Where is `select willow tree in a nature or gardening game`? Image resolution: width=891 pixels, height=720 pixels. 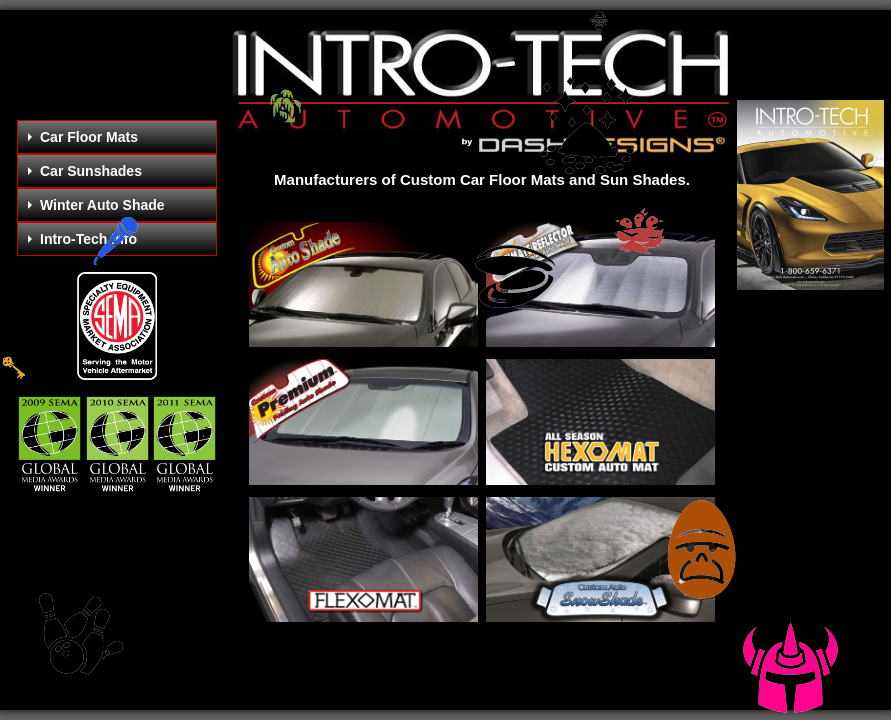
select willow tree in a nature or gardening game is located at coordinates (285, 106).